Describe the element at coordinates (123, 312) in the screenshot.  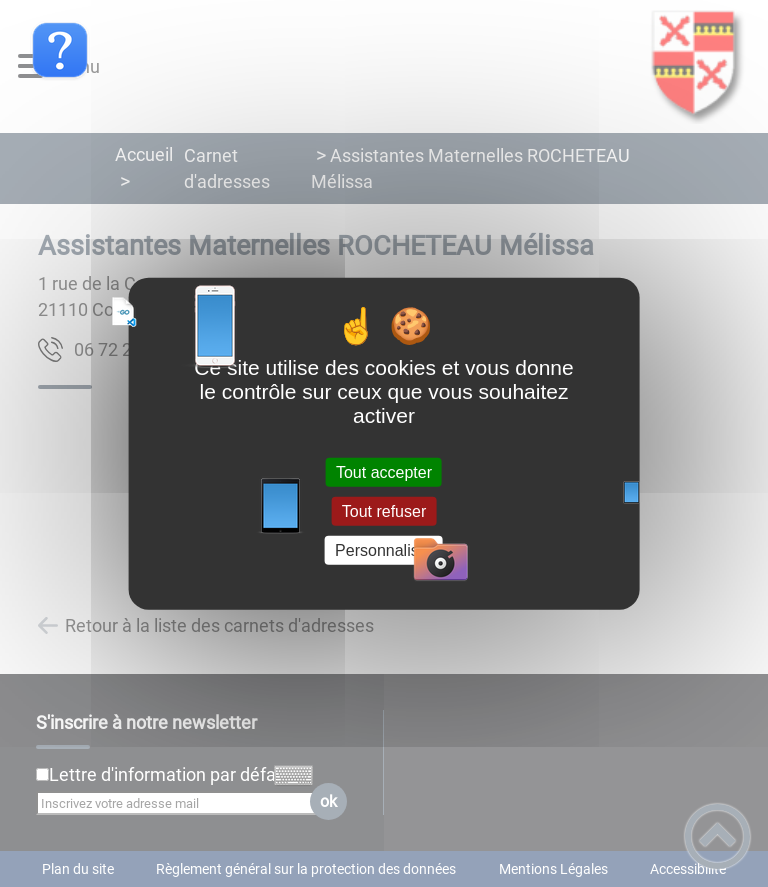
I see `open a Go language file in Visual Studio Code` at that location.